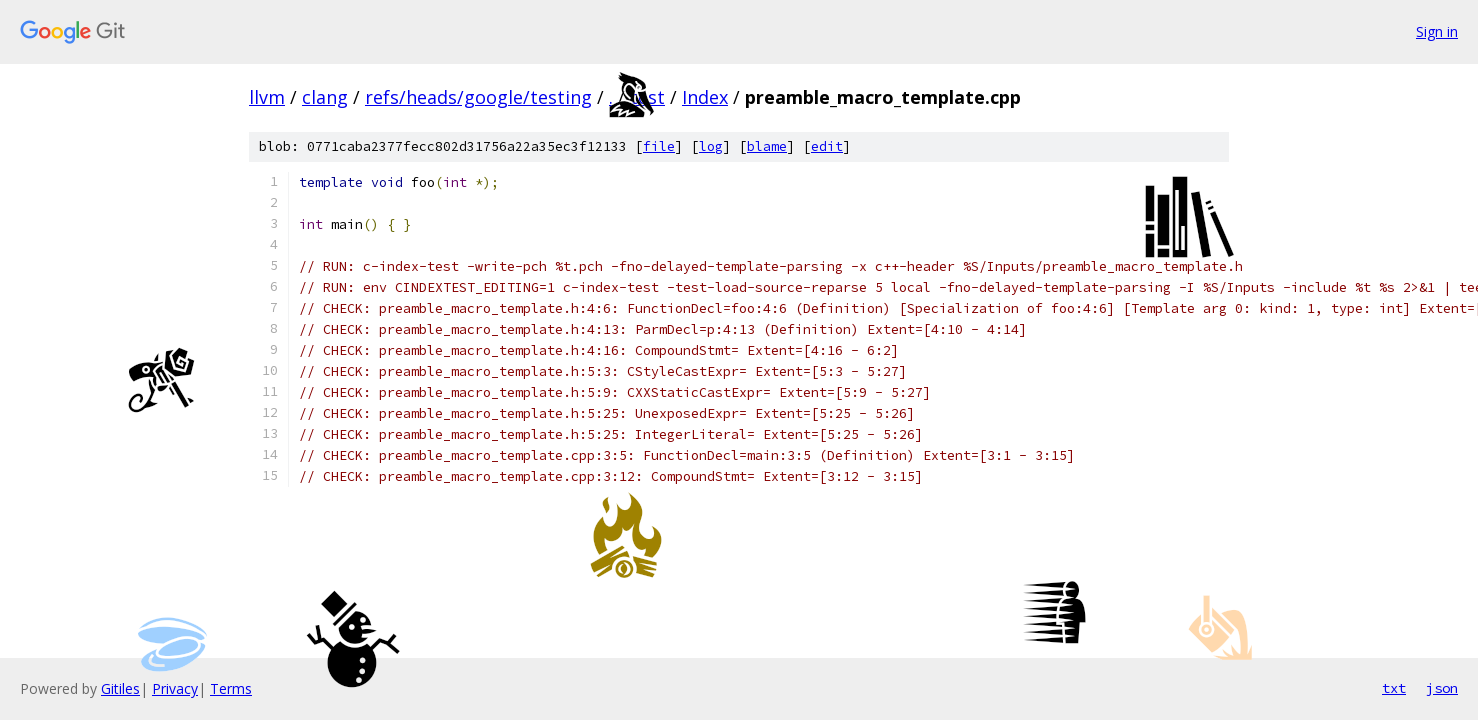  I want to click on access camping or outdoor activity features, so click(623, 534).